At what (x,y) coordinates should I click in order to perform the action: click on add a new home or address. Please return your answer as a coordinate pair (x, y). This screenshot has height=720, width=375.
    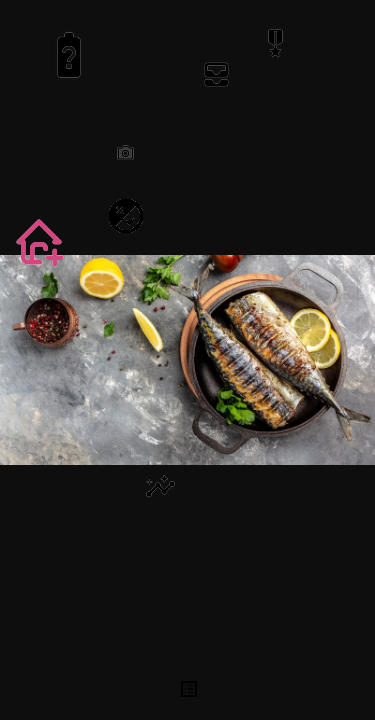
    Looking at the image, I should click on (39, 242).